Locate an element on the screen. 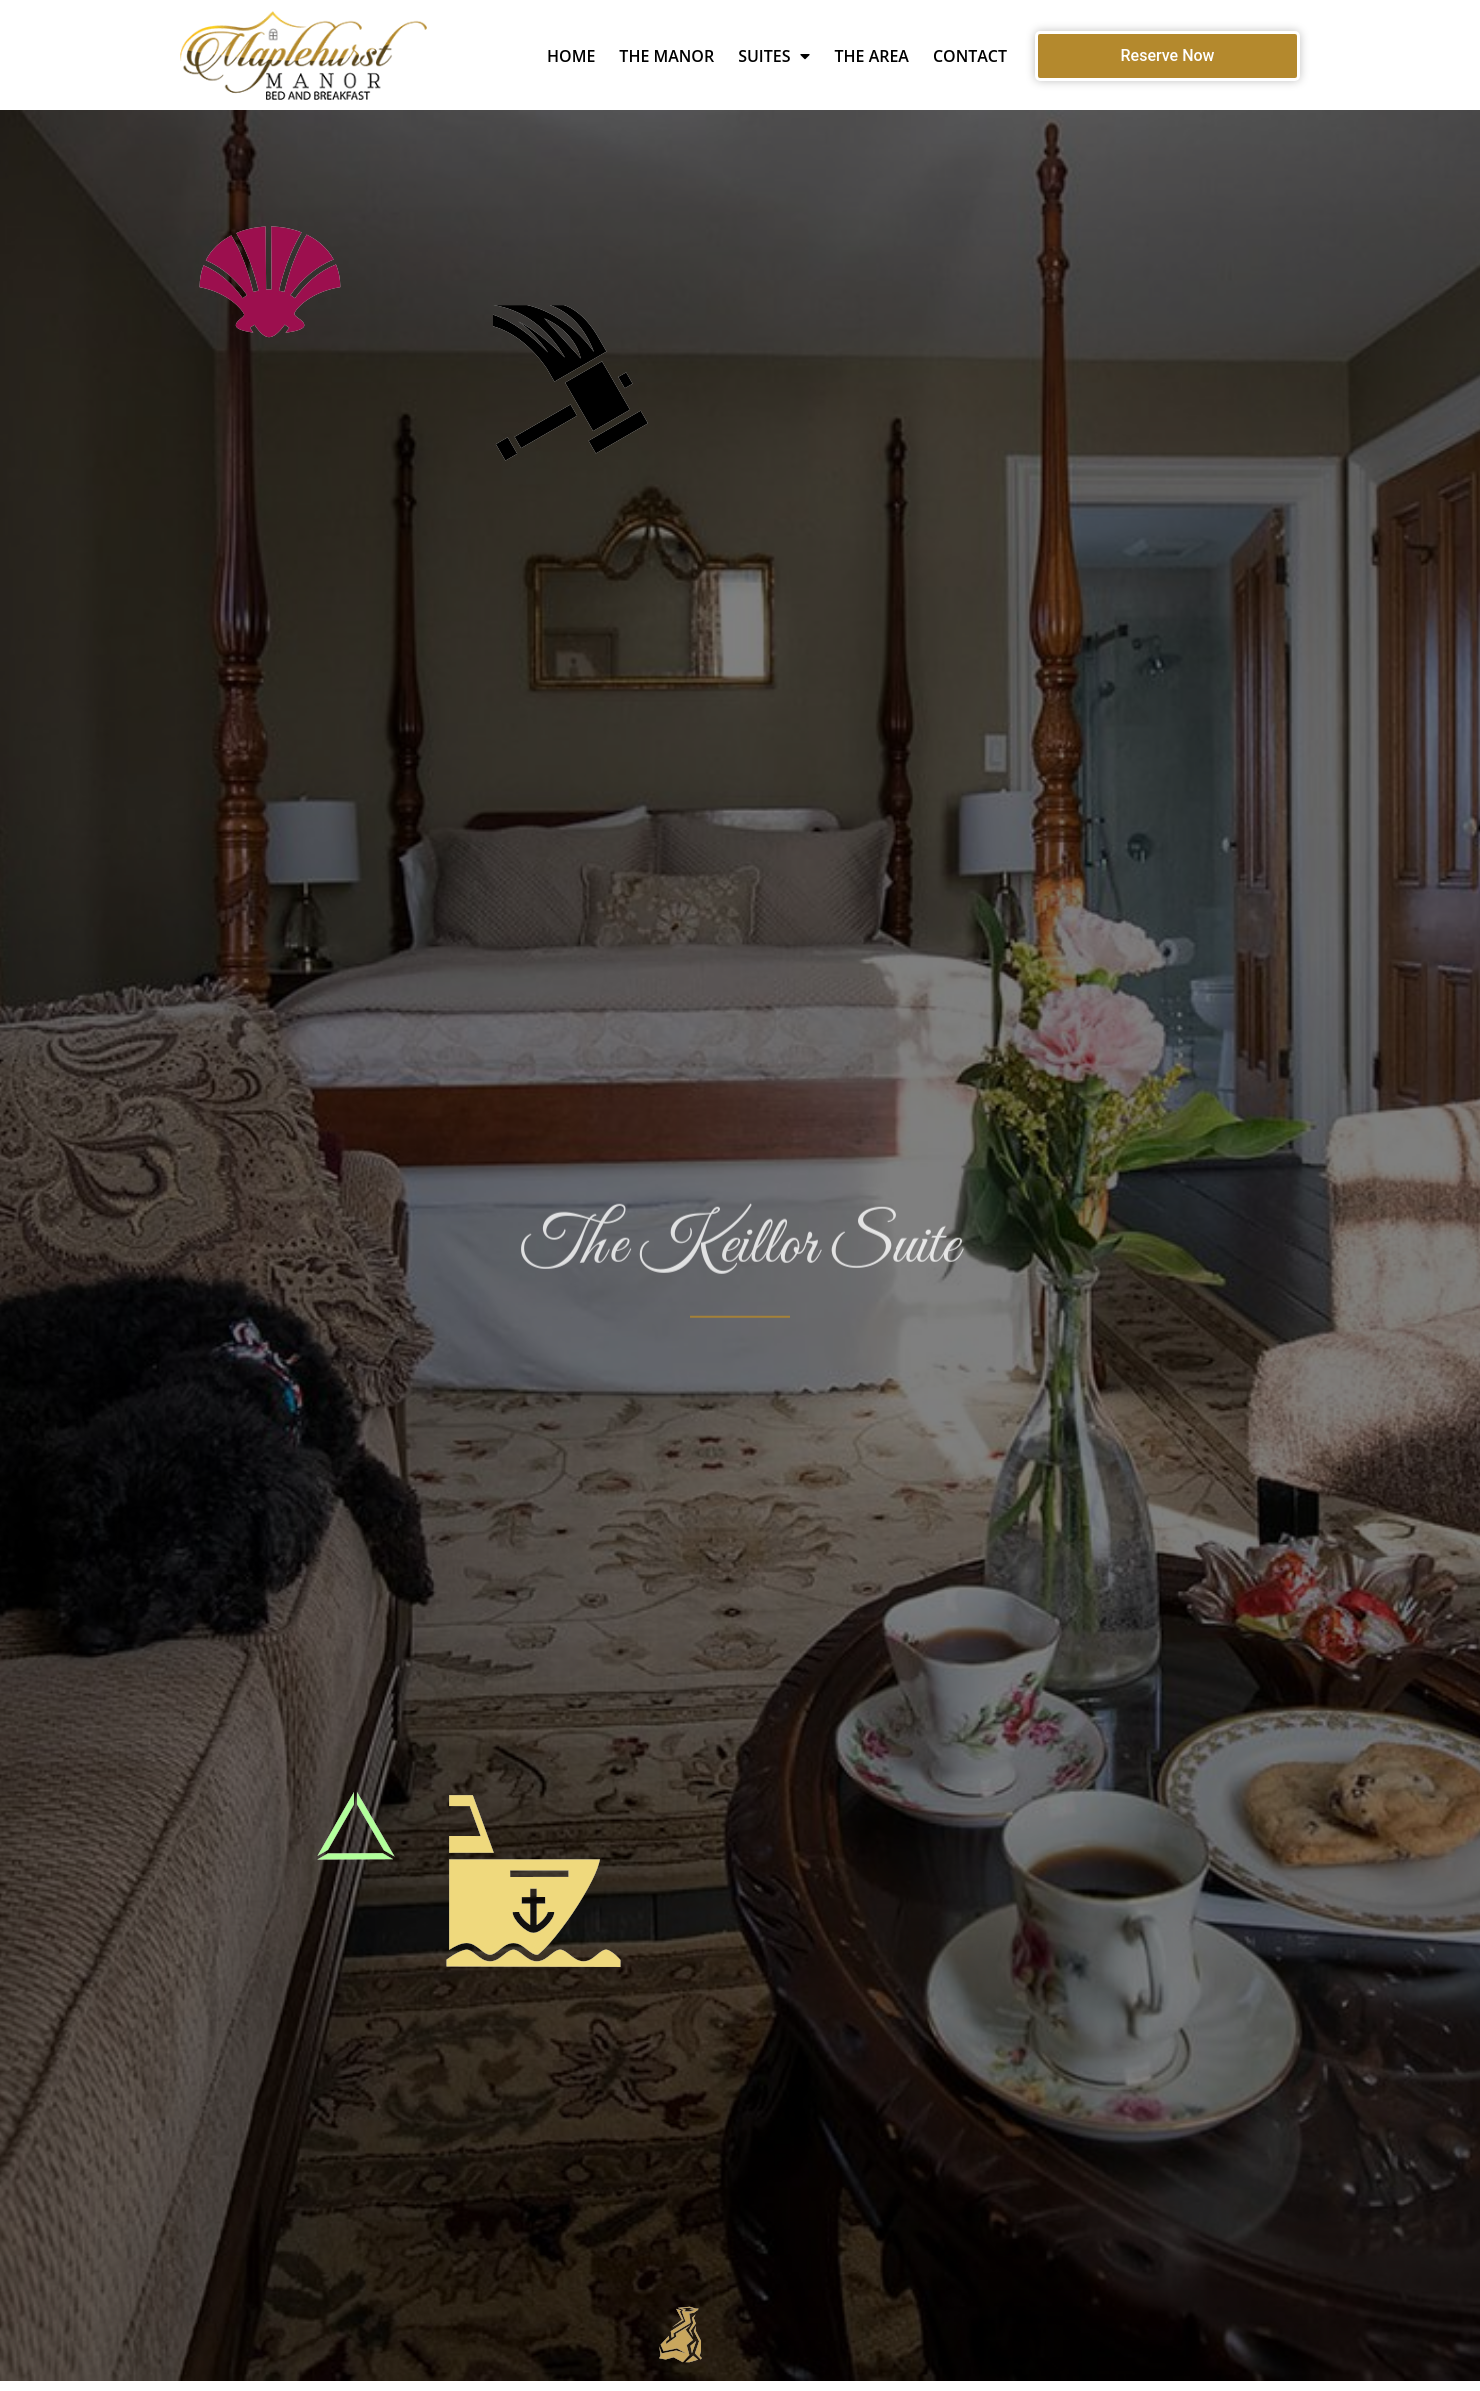 Image resolution: width=1480 pixels, height=2391 pixels. seafood or shellfish category indicator is located at coordinates (270, 280).